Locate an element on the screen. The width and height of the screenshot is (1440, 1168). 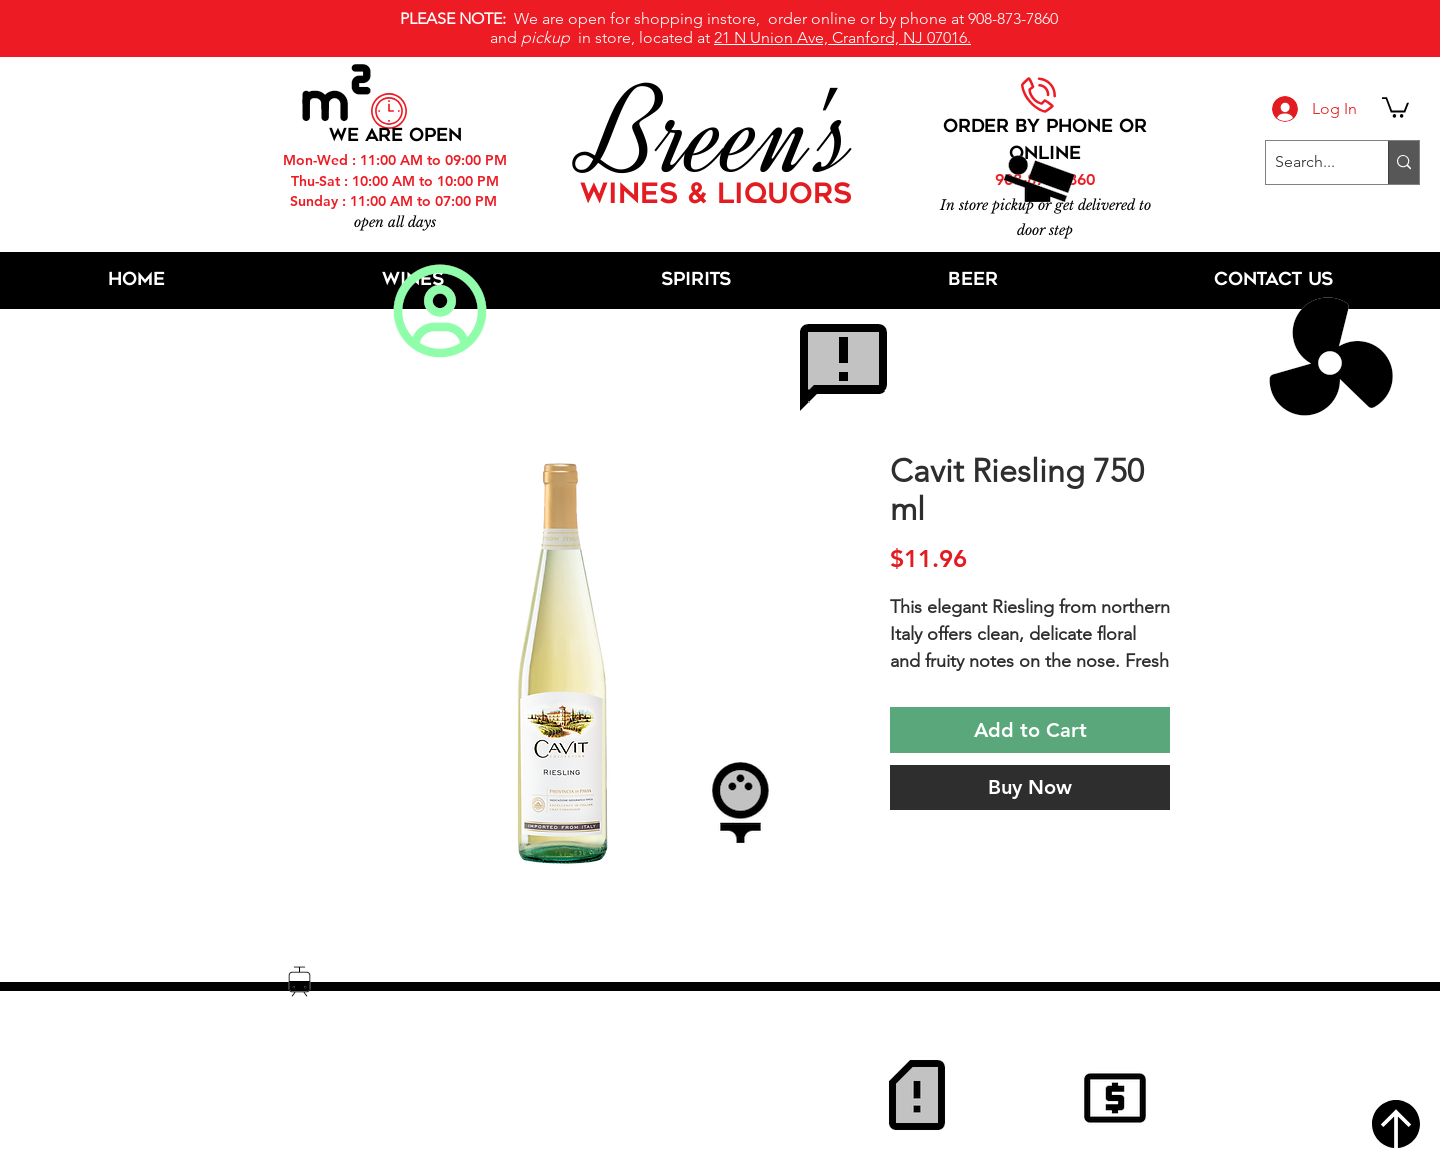
display area measurement in square meters is located at coordinates (336, 94).